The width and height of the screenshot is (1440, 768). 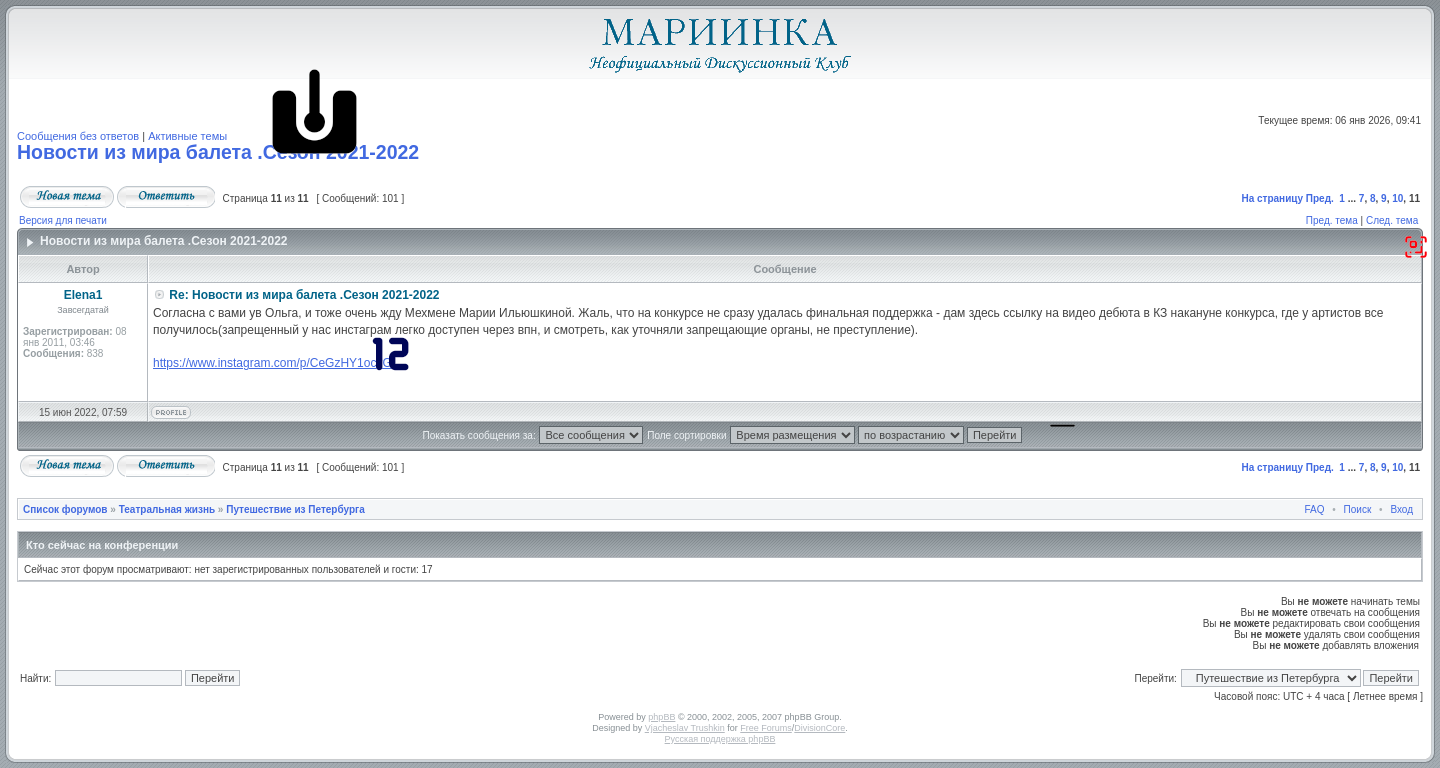 What do you see at coordinates (314, 111) in the screenshot?
I see `access bore hole or well monitoring data` at bounding box center [314, 111].